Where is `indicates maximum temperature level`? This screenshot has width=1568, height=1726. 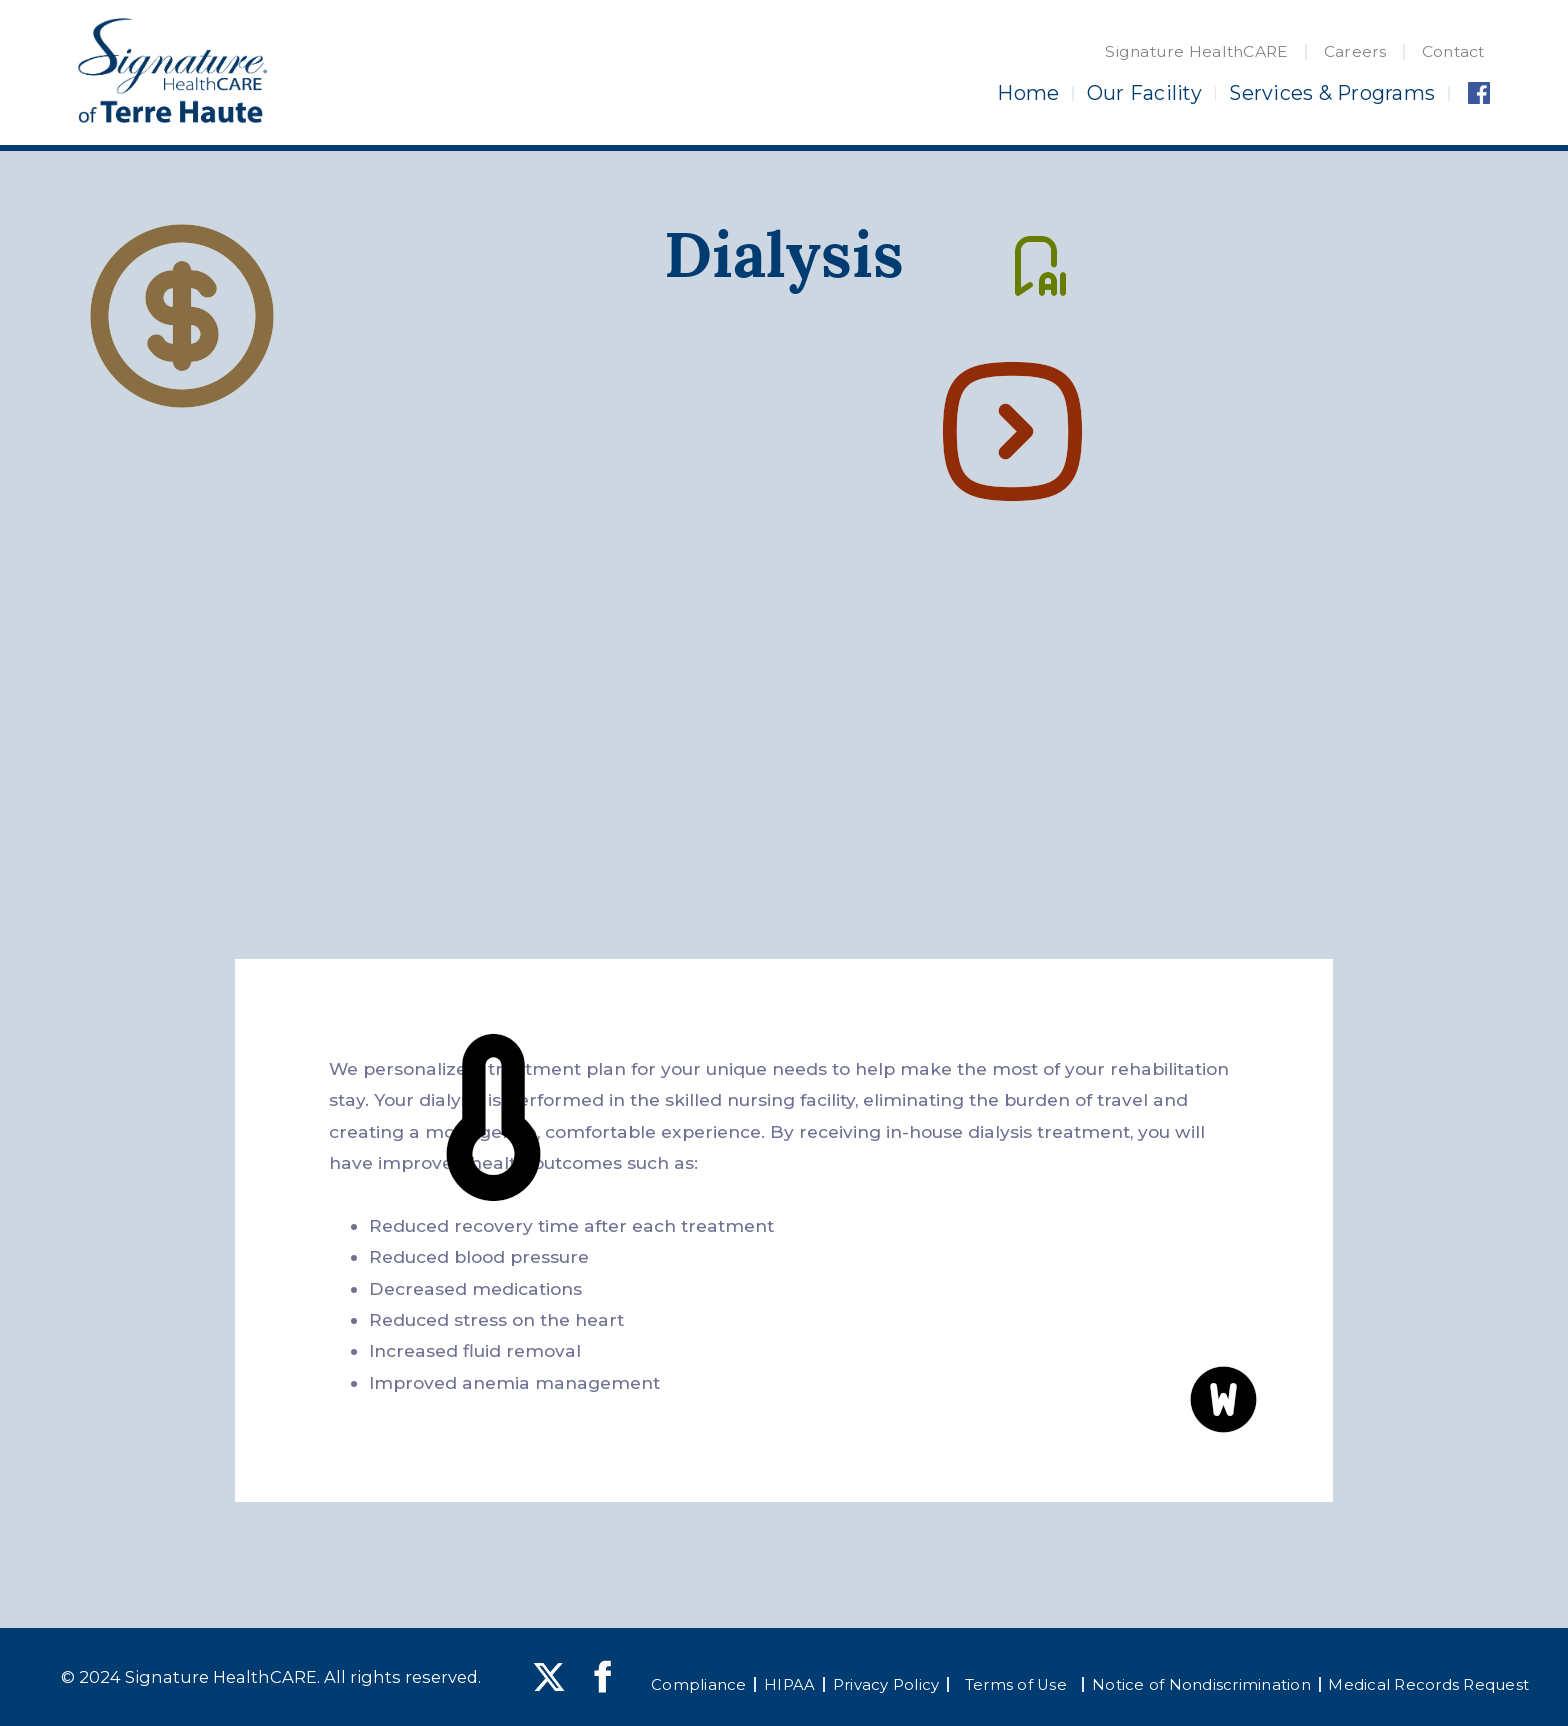
indicates maximum temperature level is located at coordinates (493, 1117).